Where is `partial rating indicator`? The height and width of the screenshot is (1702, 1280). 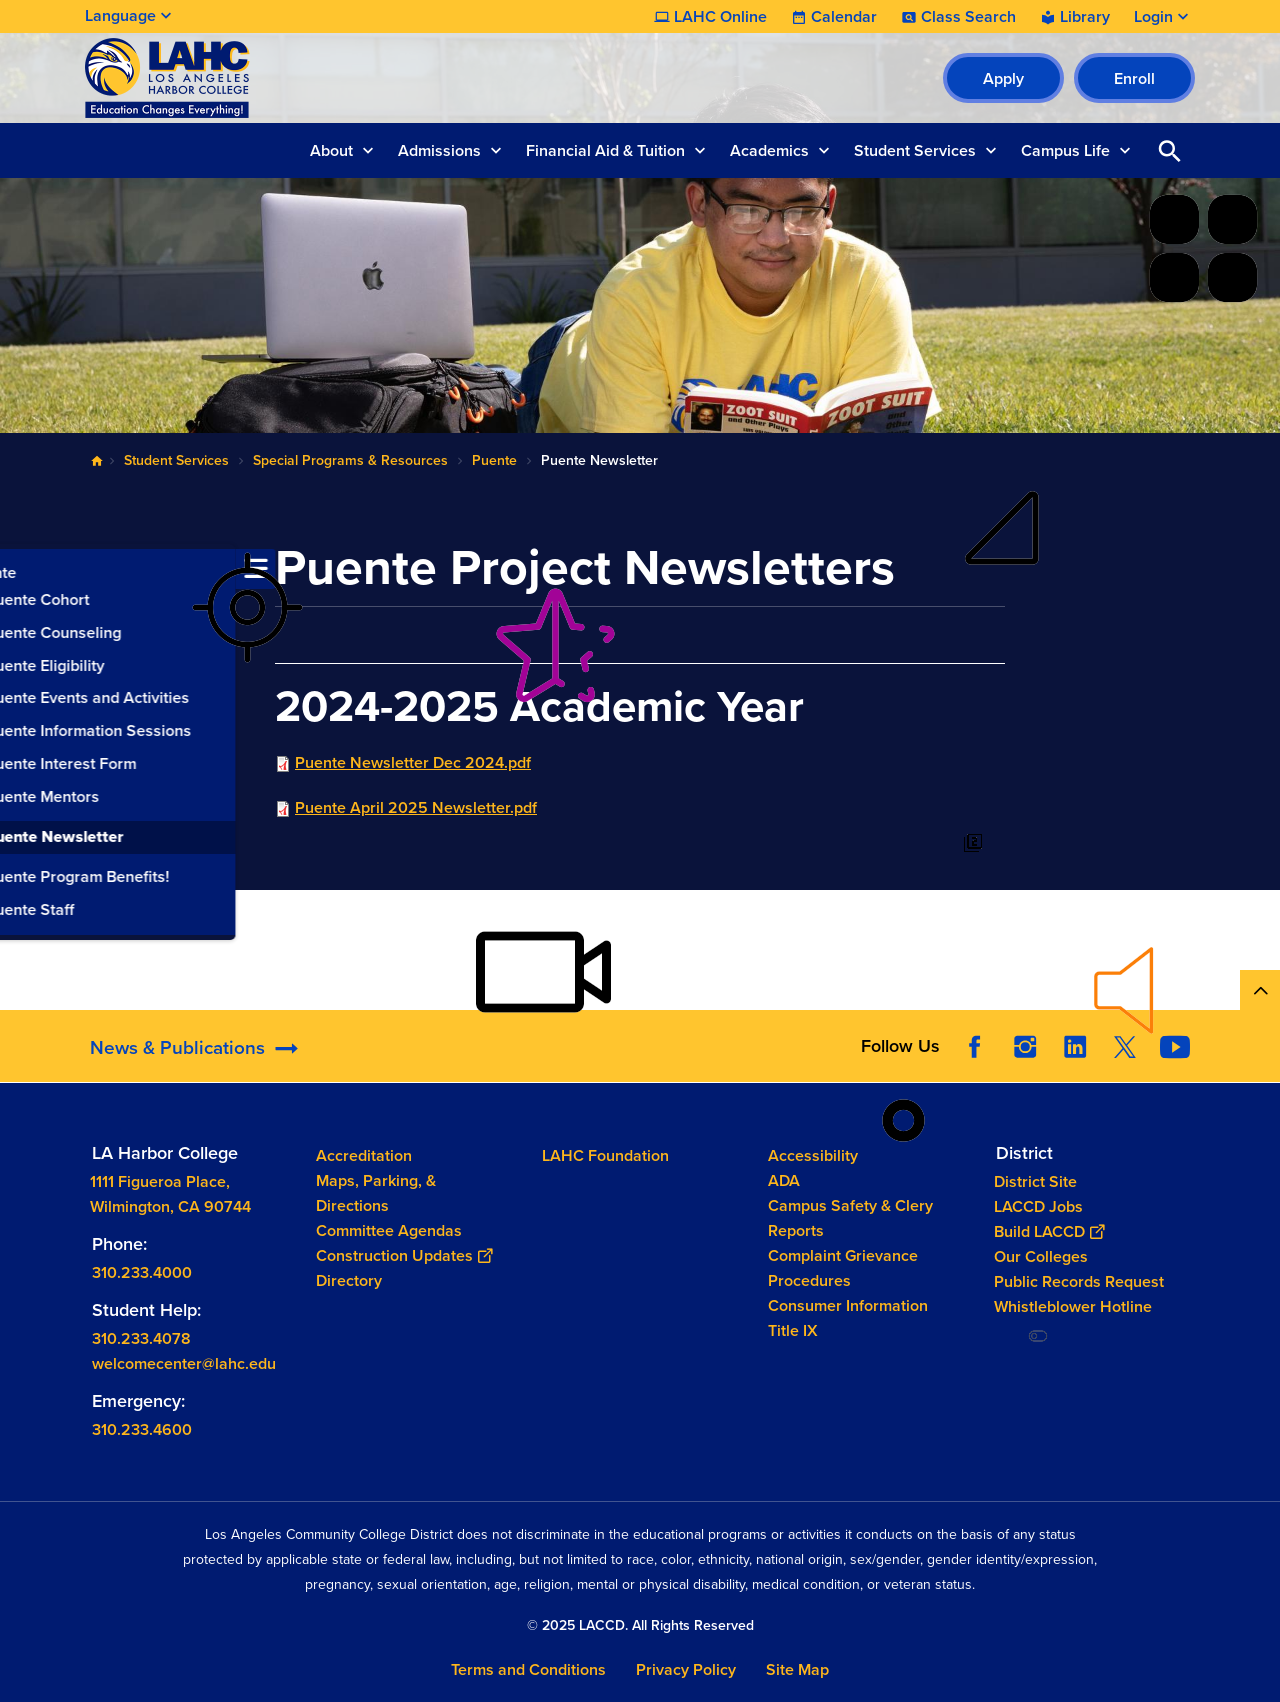
partial rating indicator is located at coordinates (555, 647).